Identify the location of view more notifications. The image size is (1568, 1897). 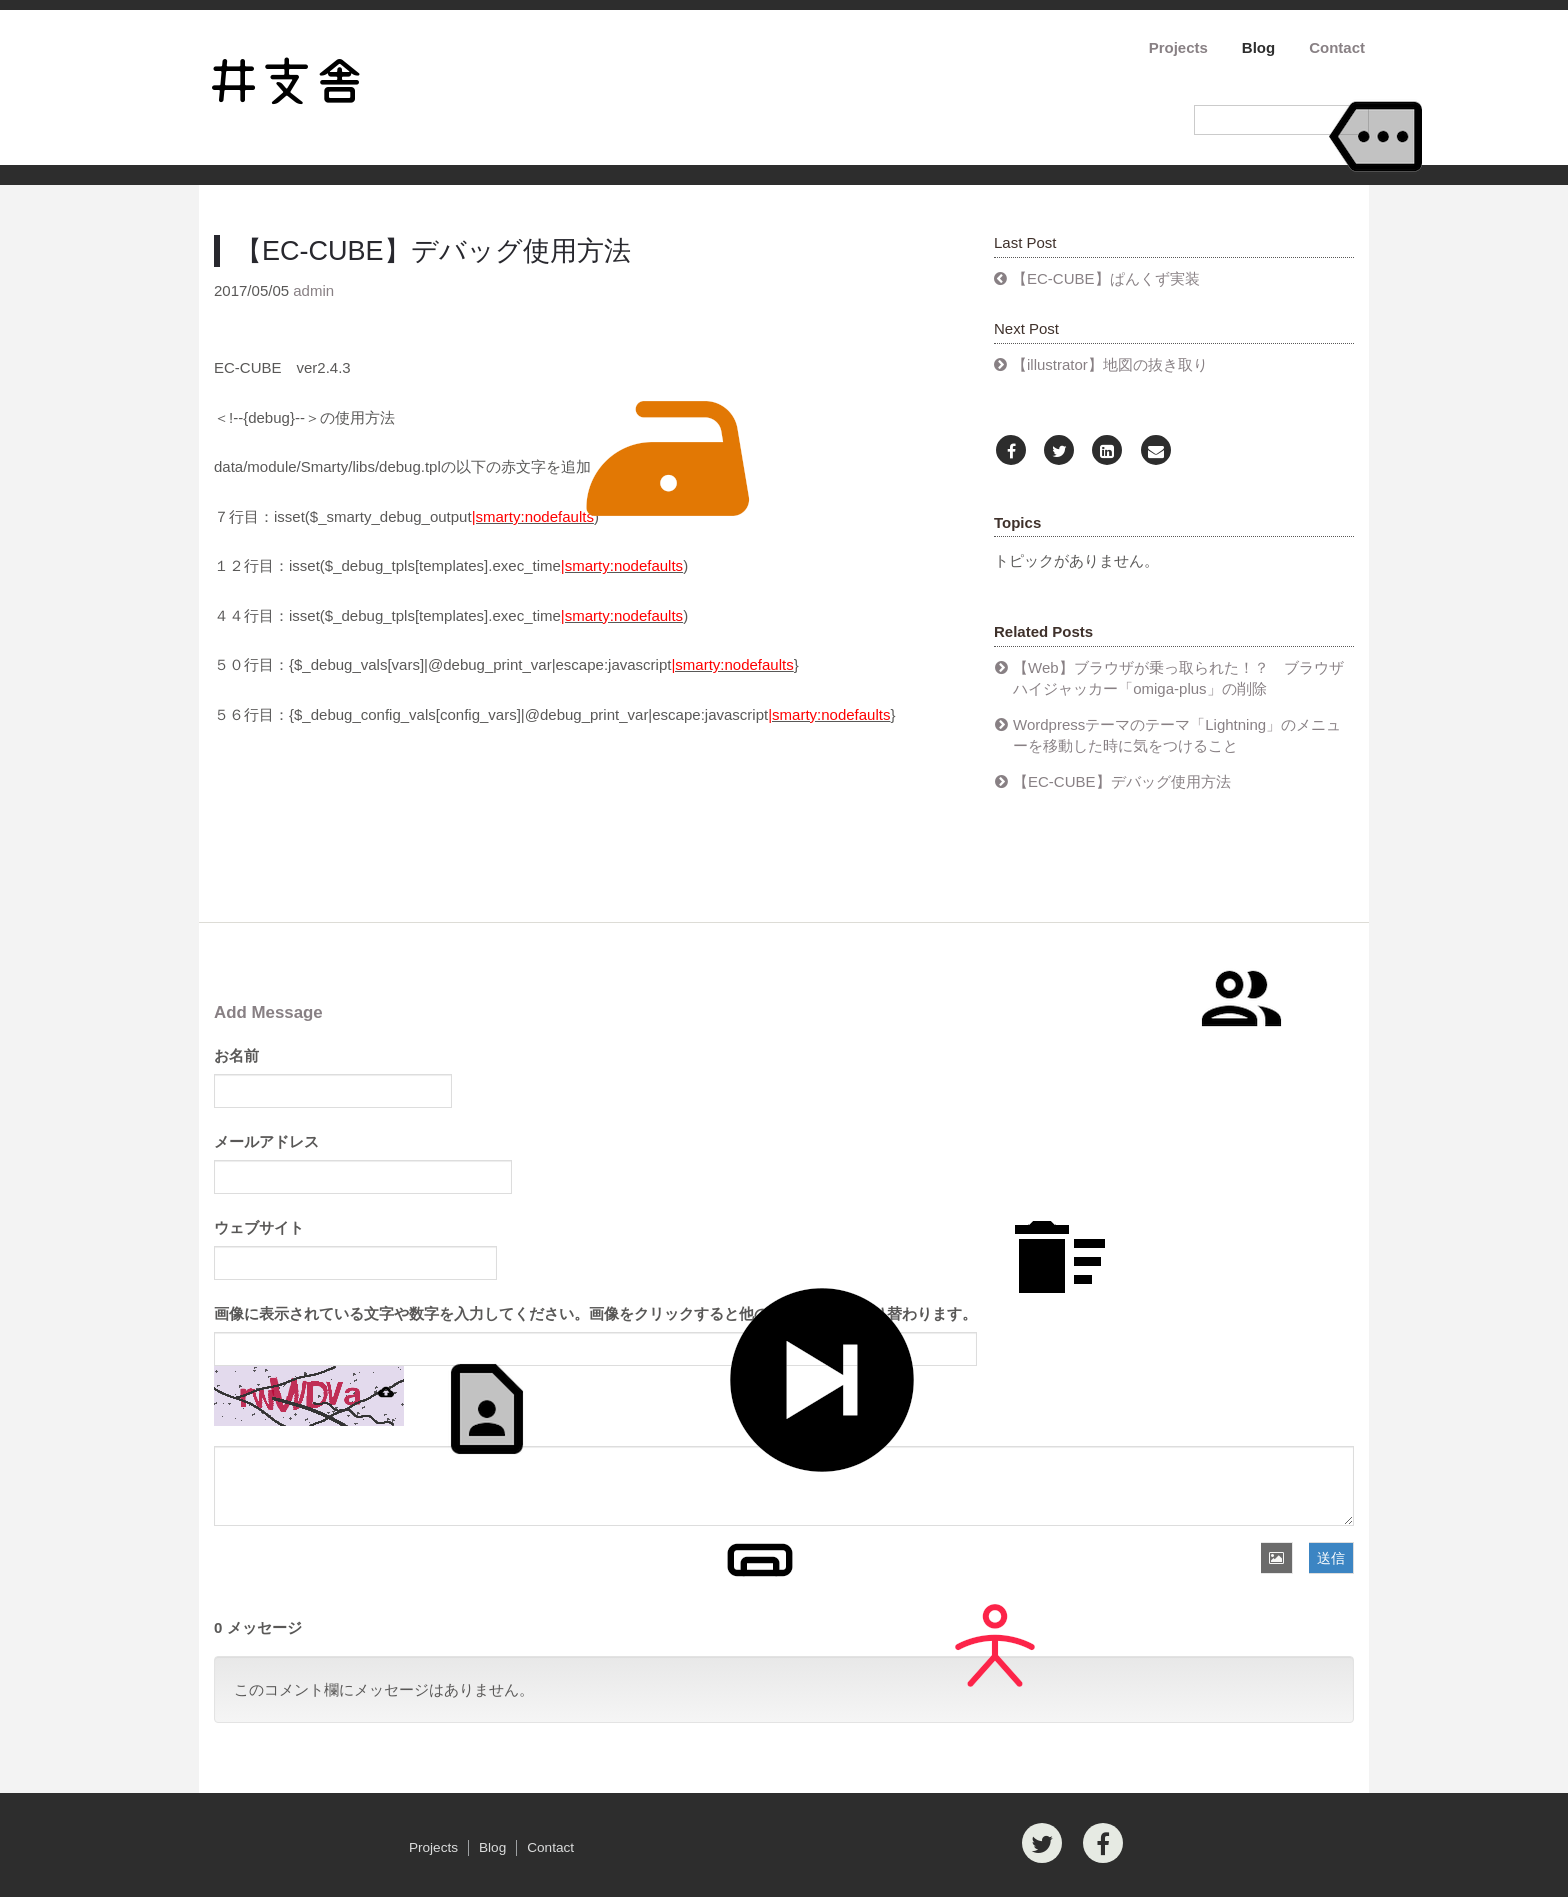
(1375, 136).